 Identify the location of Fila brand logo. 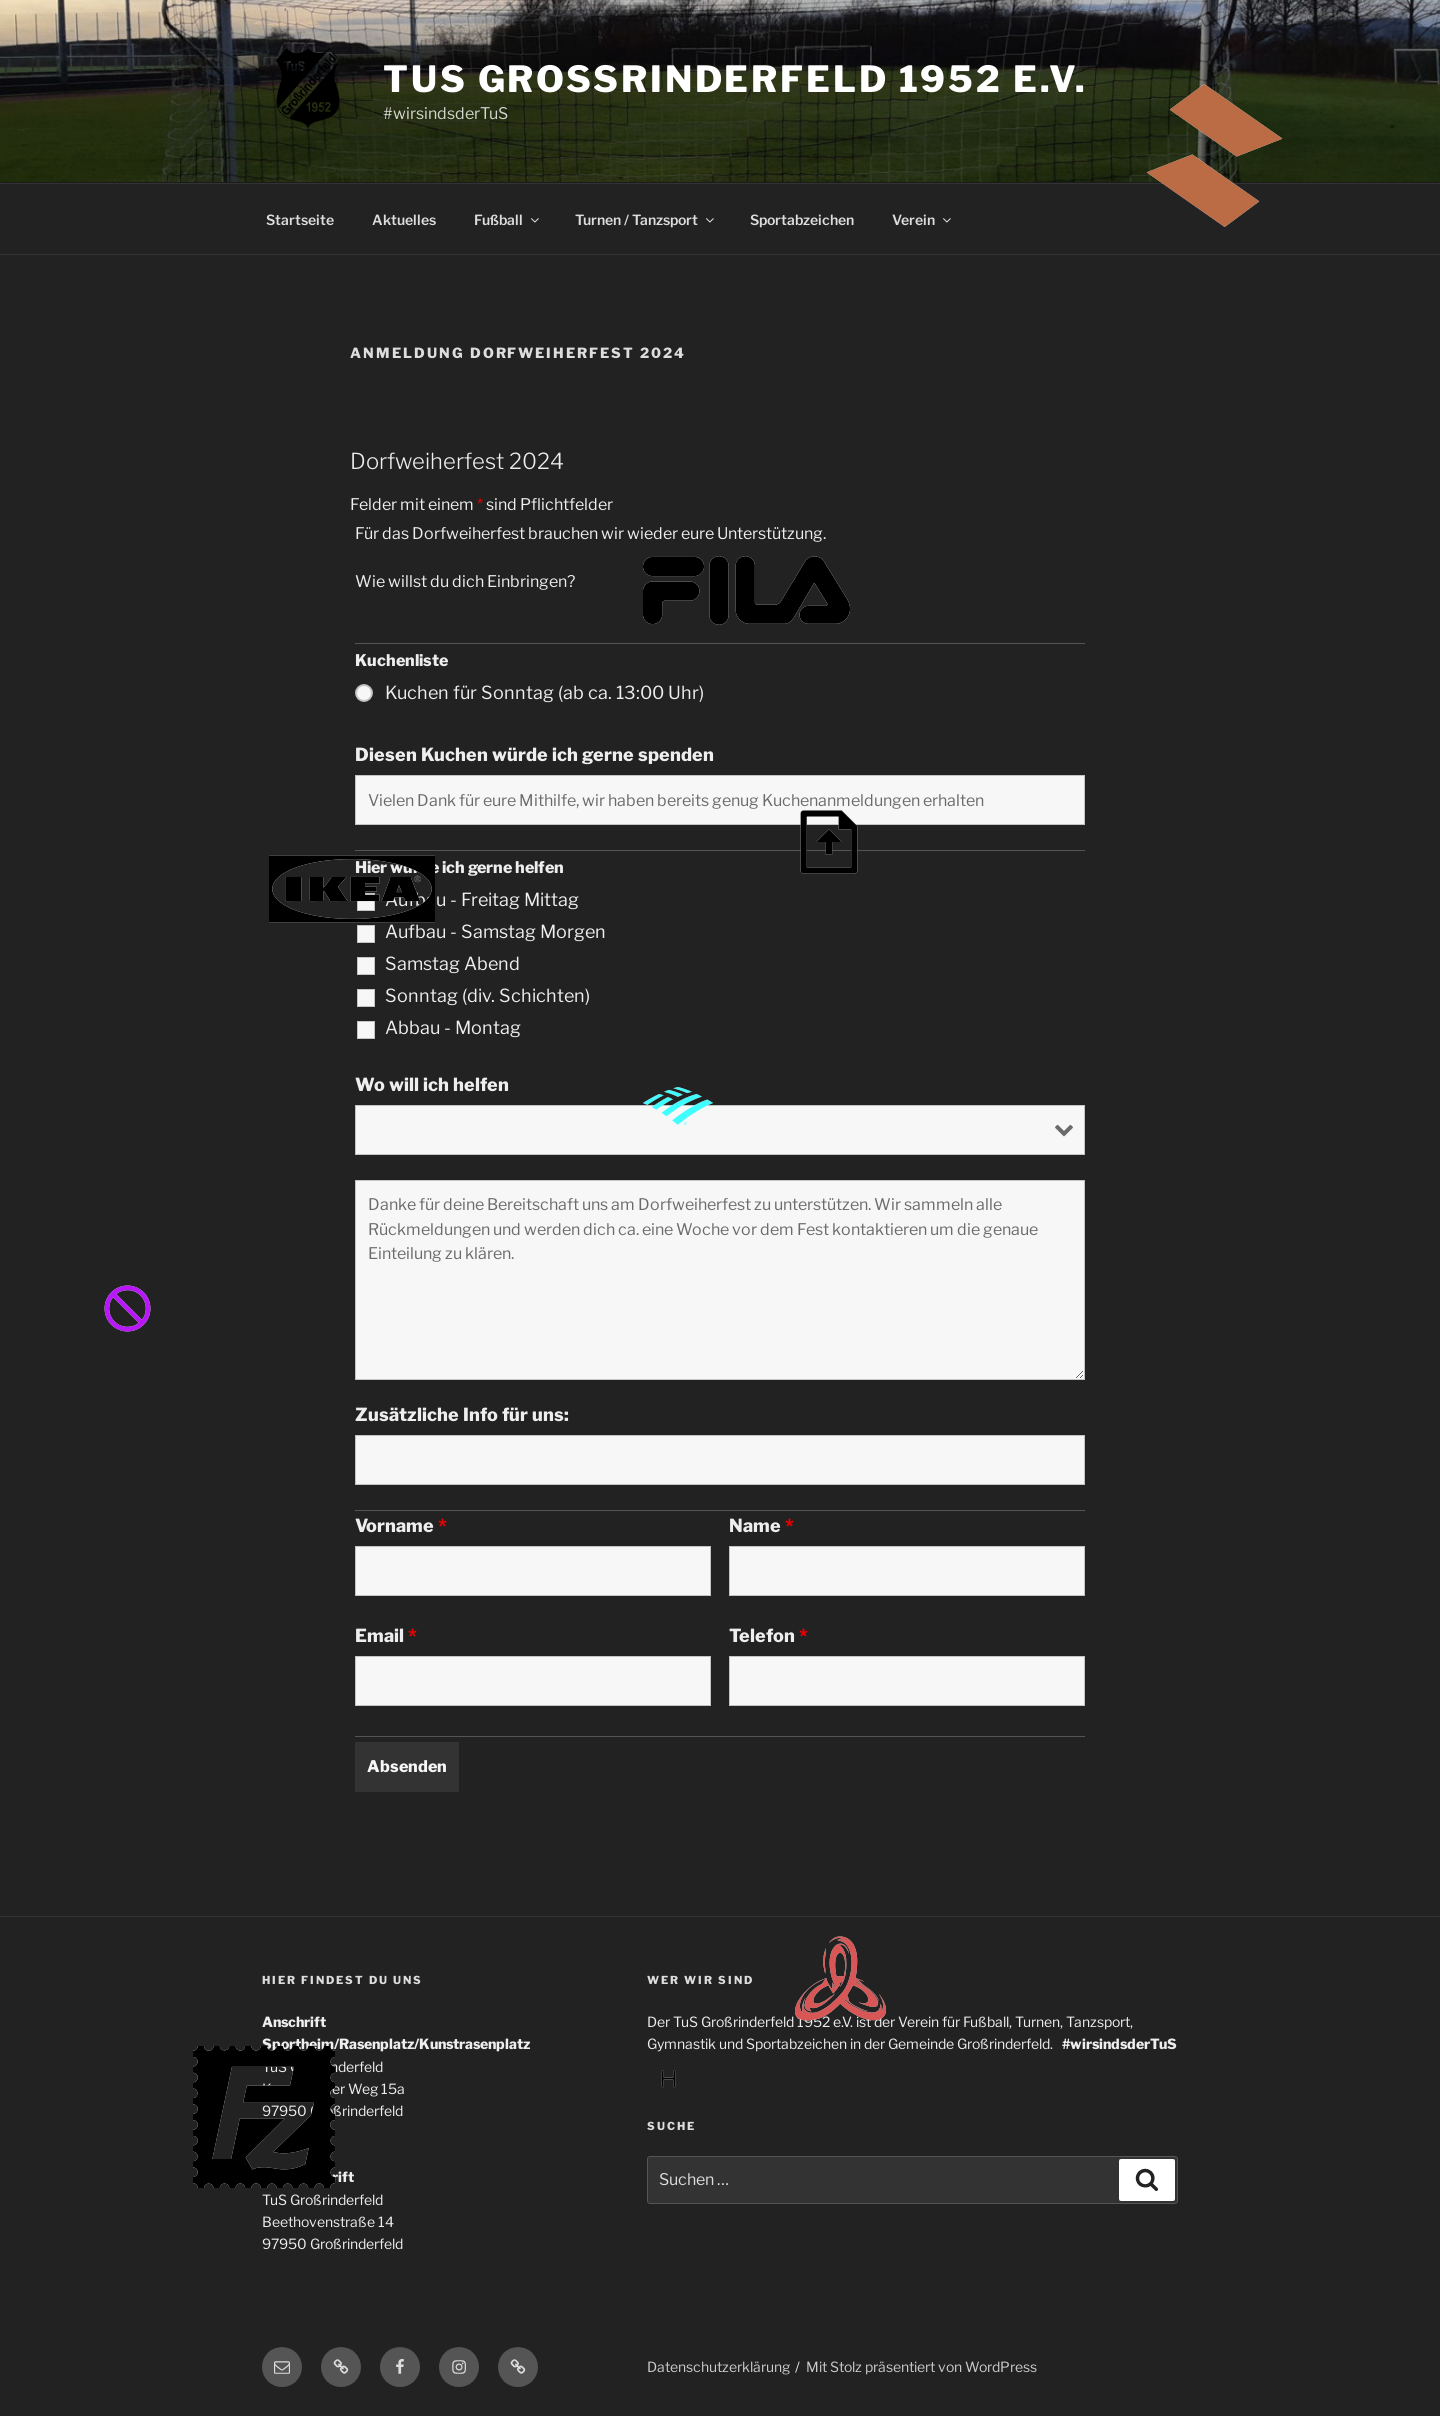
(746, 590).